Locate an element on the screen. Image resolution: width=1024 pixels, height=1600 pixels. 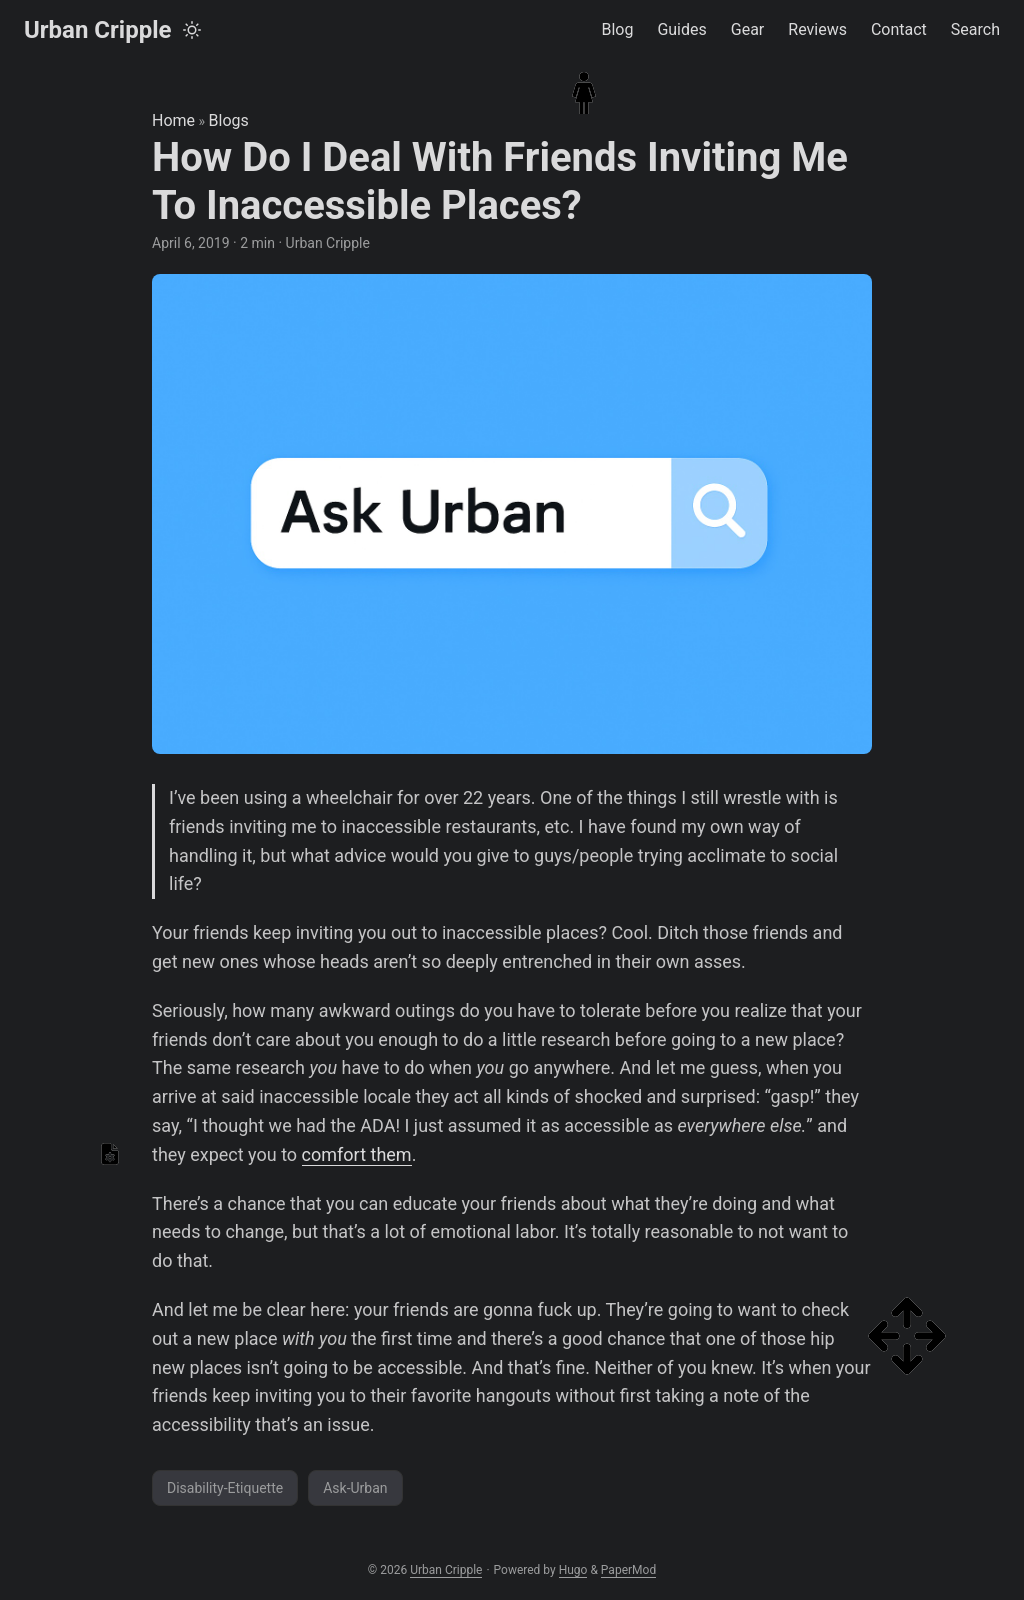
move or reposition an element is located at coordinates (907, 1336).